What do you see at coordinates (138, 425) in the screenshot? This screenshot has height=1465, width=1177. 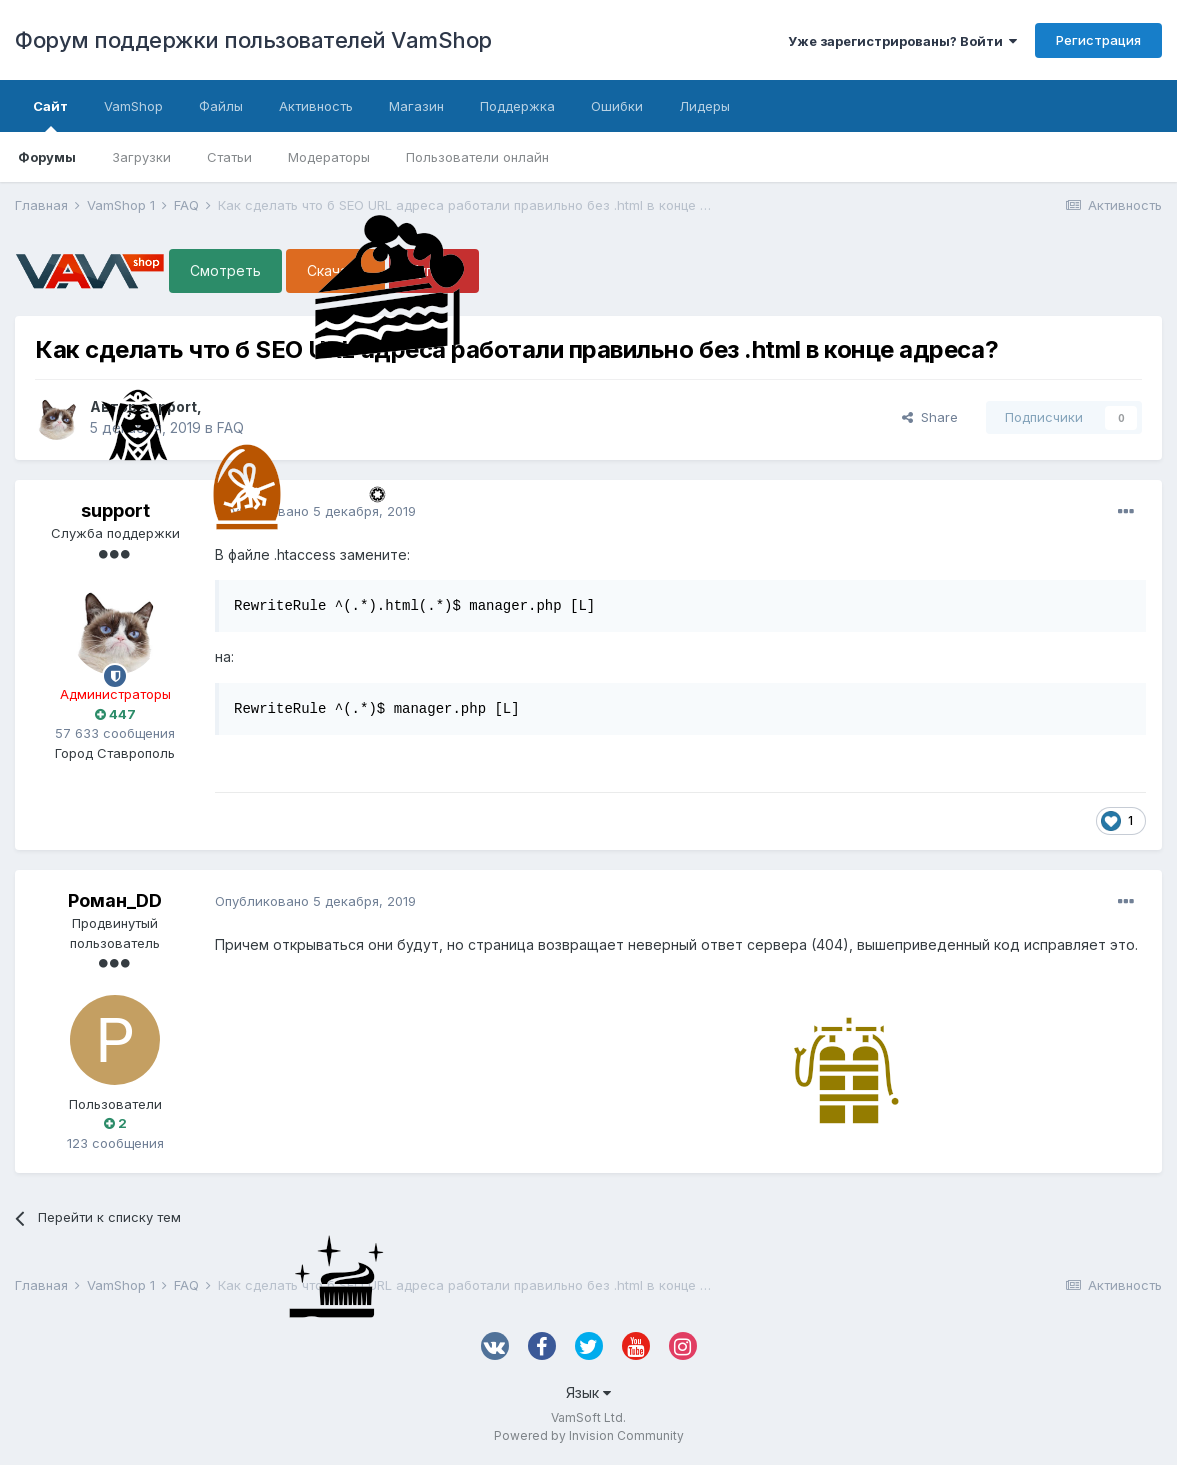 I see `select female elf character` at bounding box center [138, 425].